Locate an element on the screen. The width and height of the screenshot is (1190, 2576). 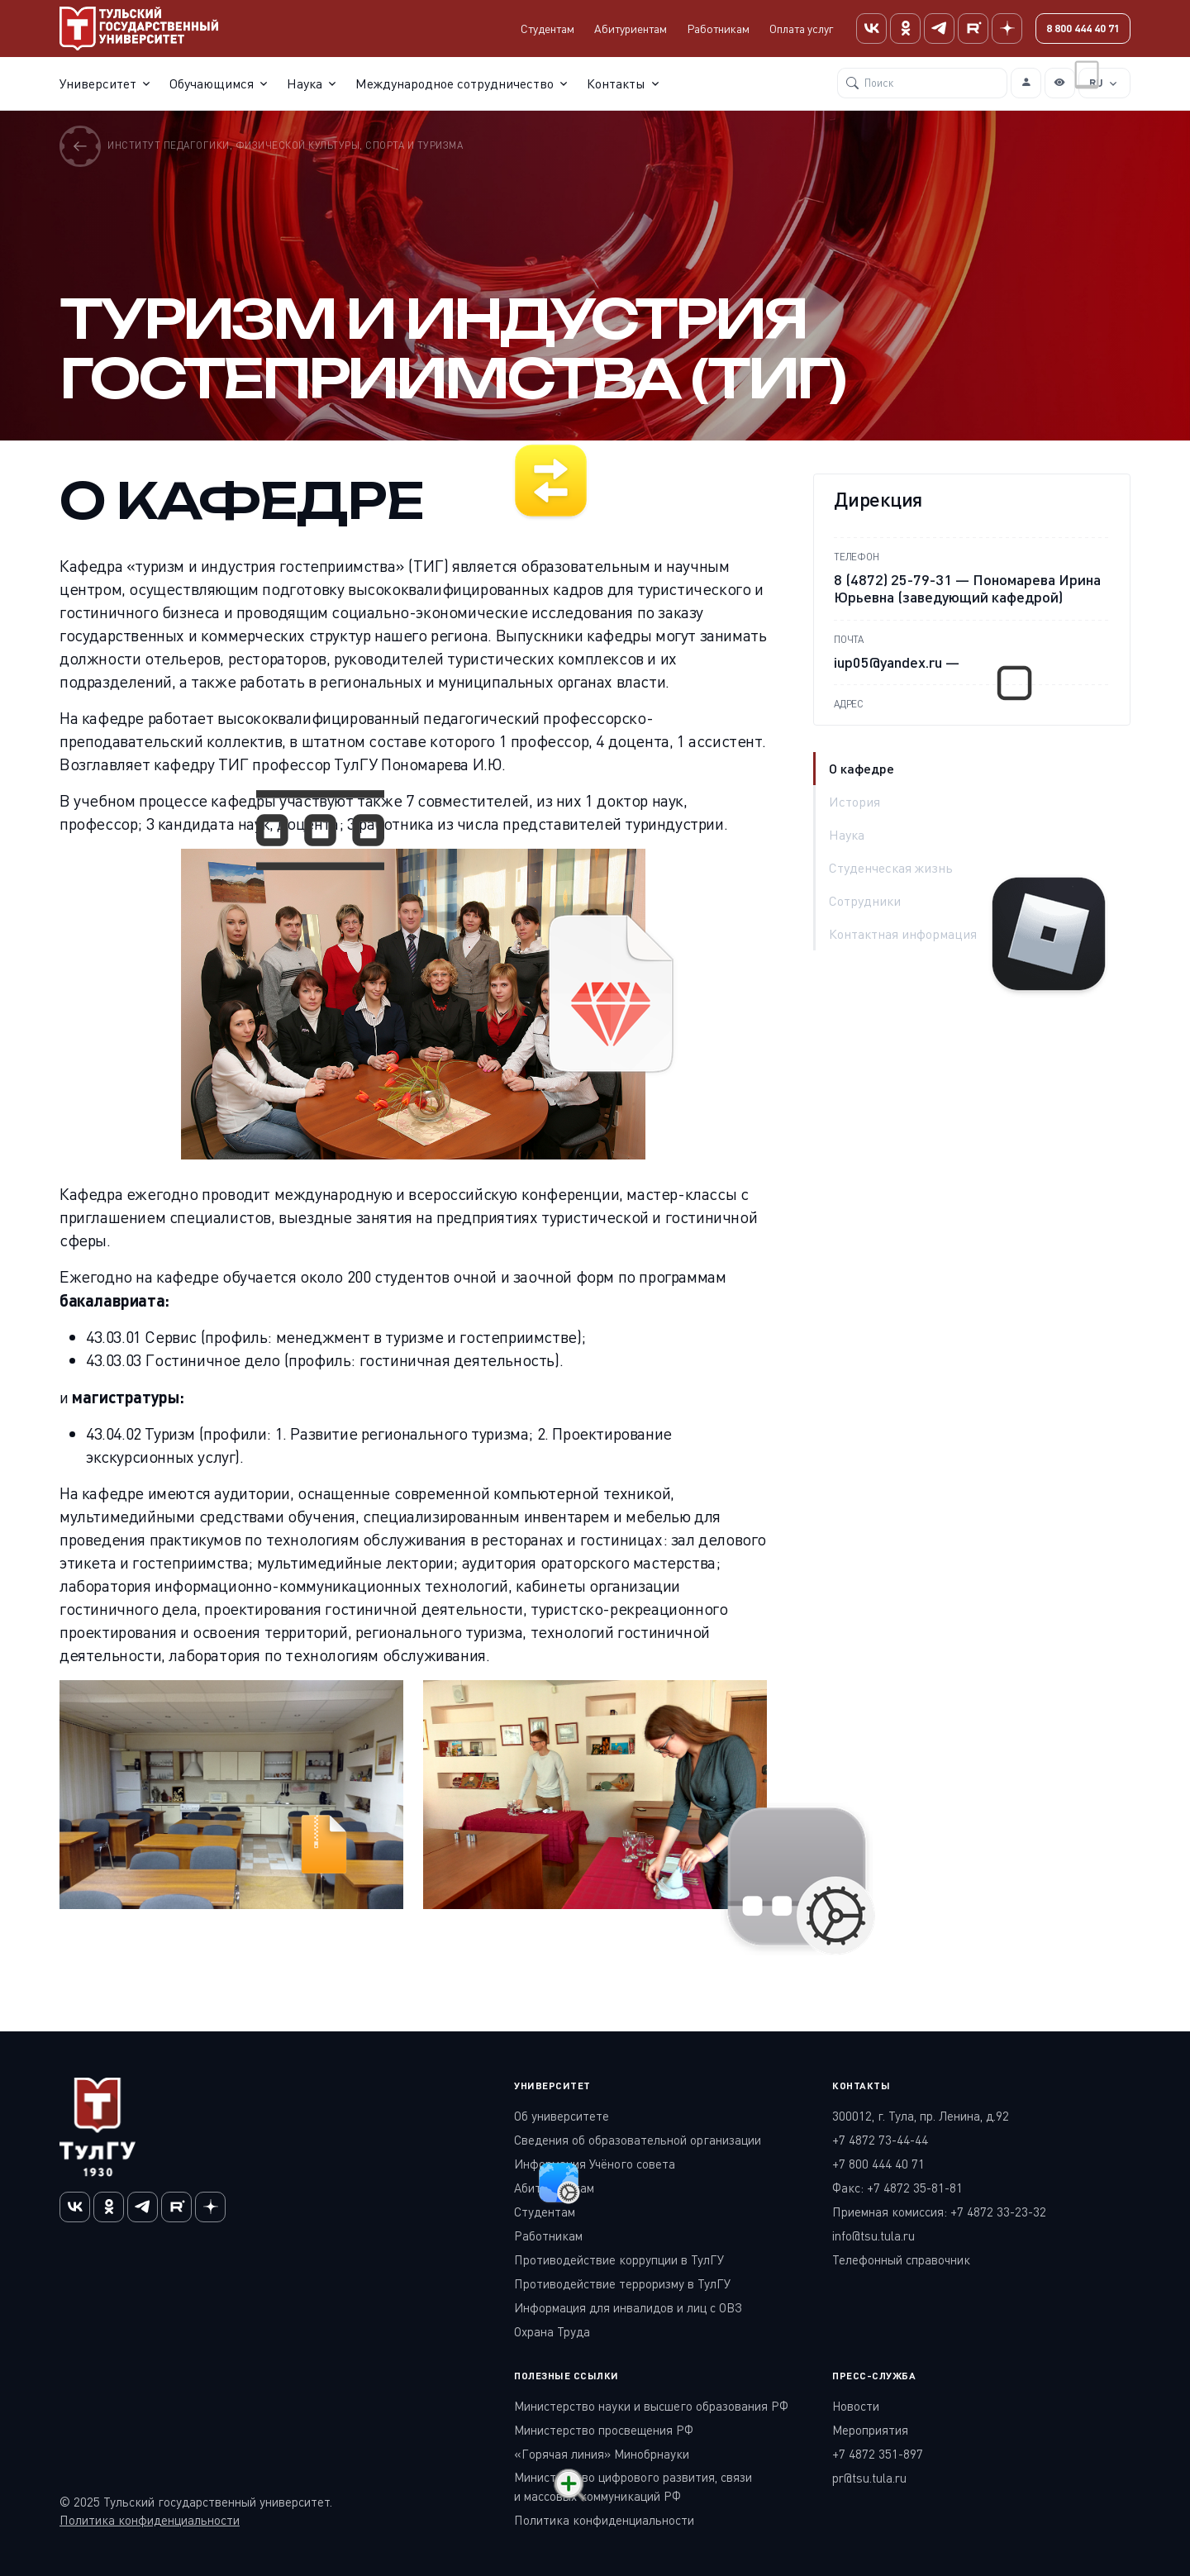
switch to a different user account is located at coordinates (550, 480).